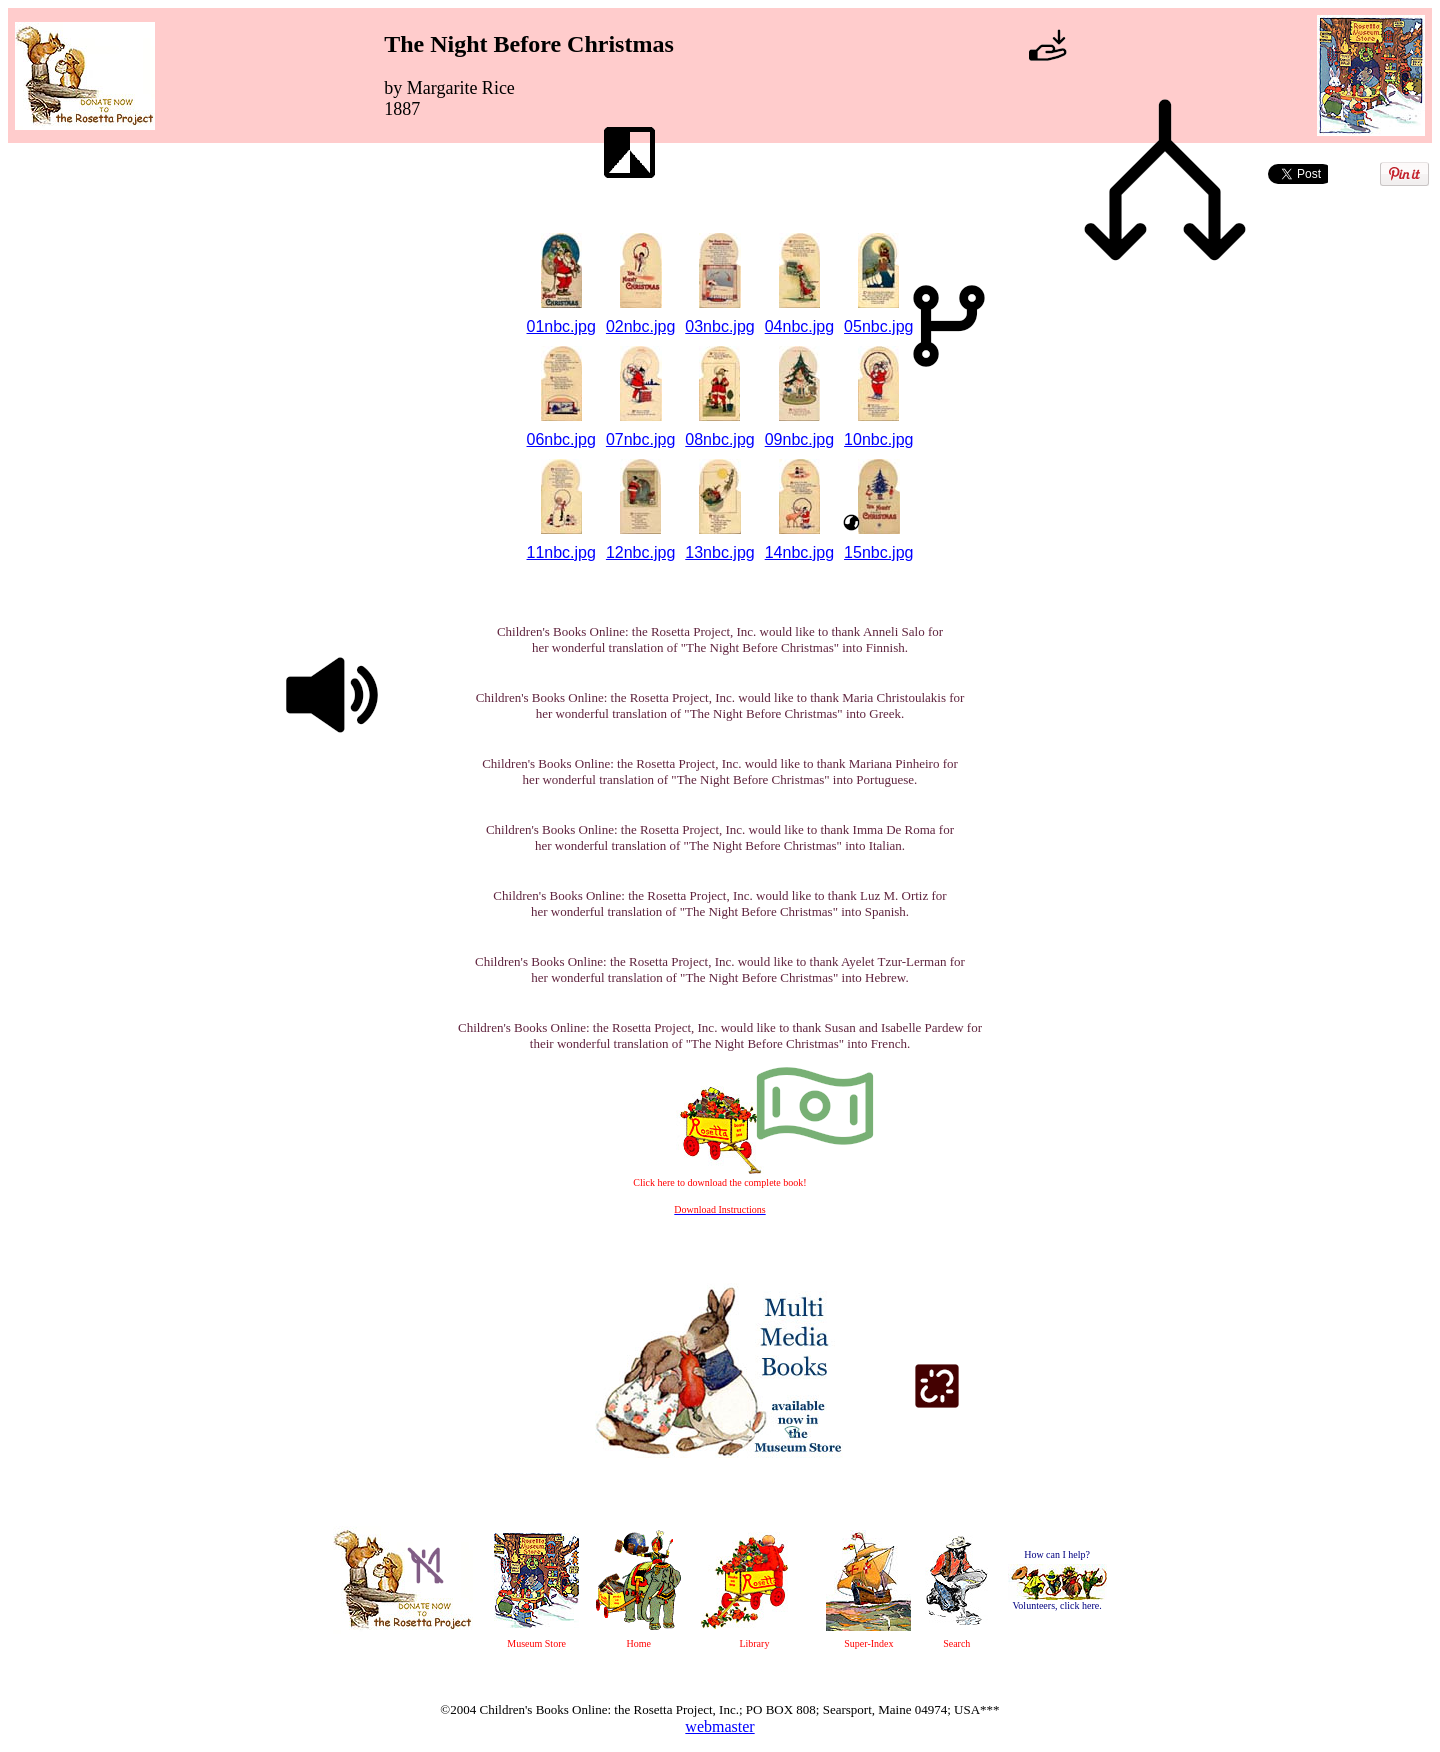  What do you see at coordinates (949, 326) in the screenshot?
I see `view repository branches` at bounding box center [949, 326].